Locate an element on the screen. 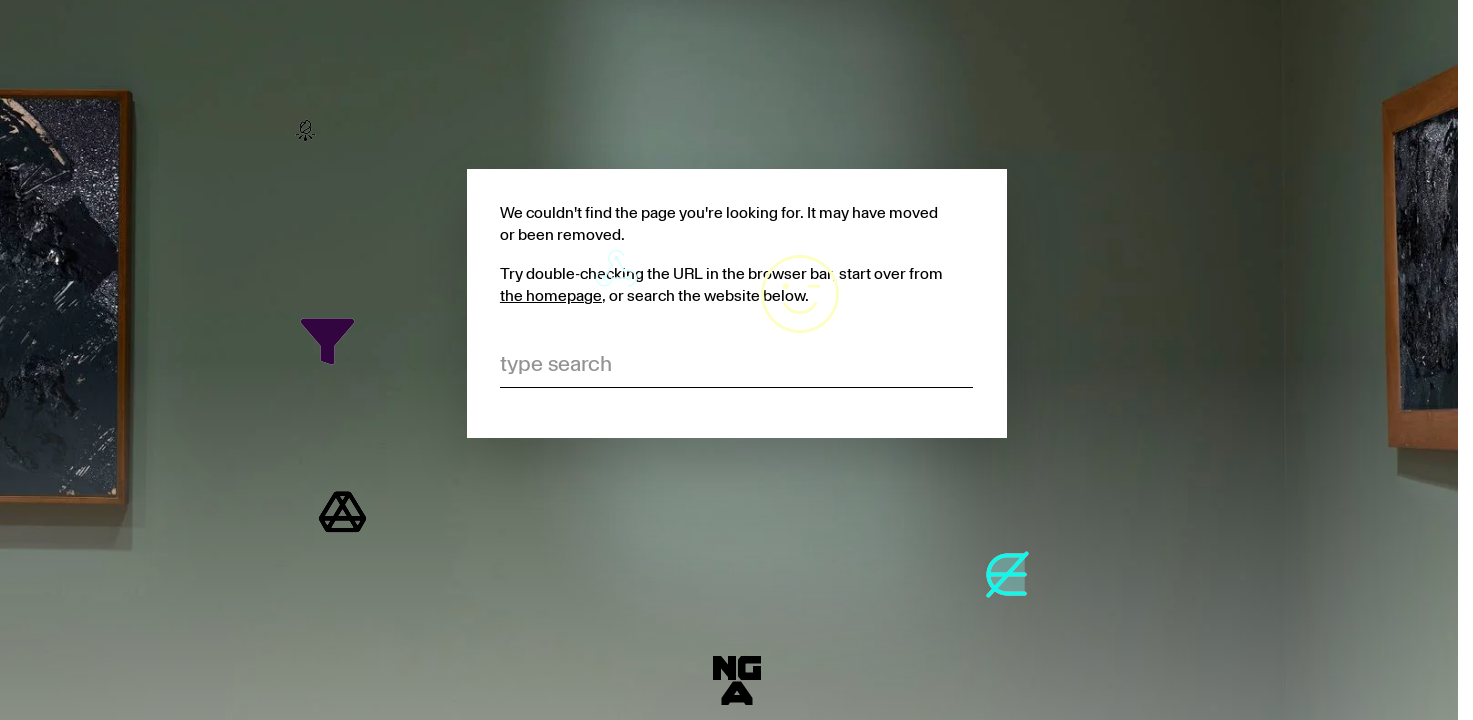 The width and height of the screenshot is (1473, 720). insert a winking emoji or emoticon is located at coordinates (800, 294).